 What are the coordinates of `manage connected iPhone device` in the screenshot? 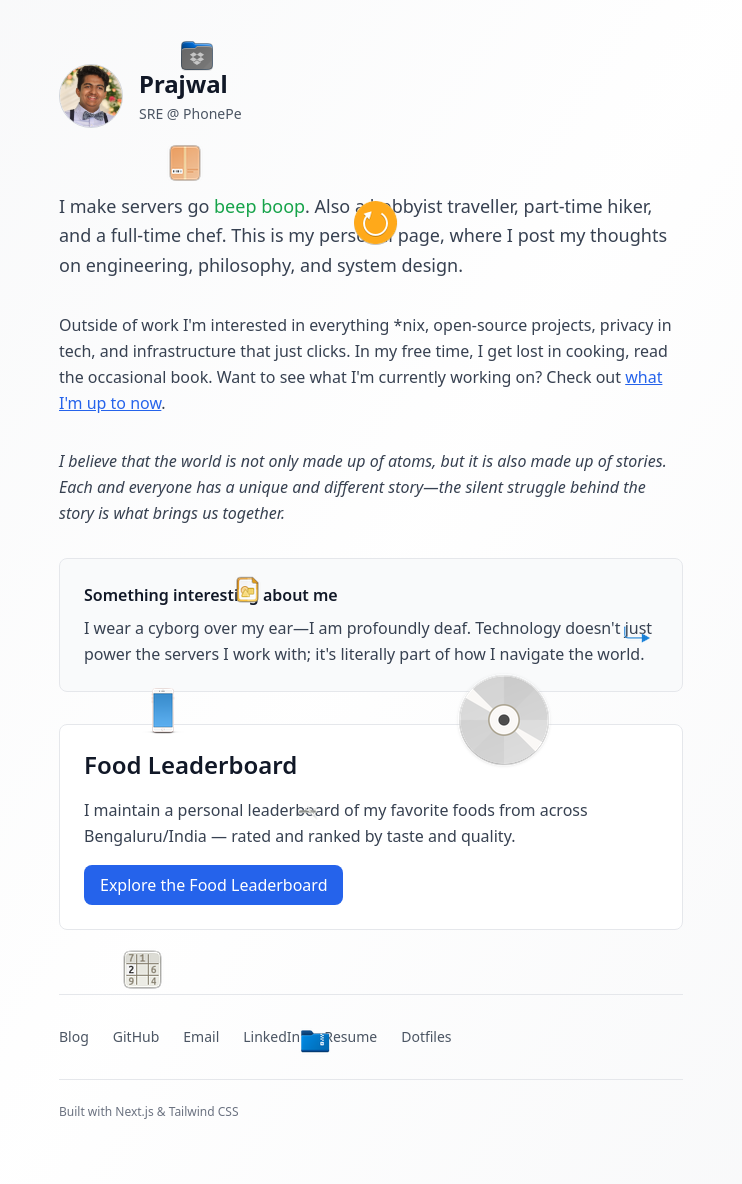 It's located at (163, 711).